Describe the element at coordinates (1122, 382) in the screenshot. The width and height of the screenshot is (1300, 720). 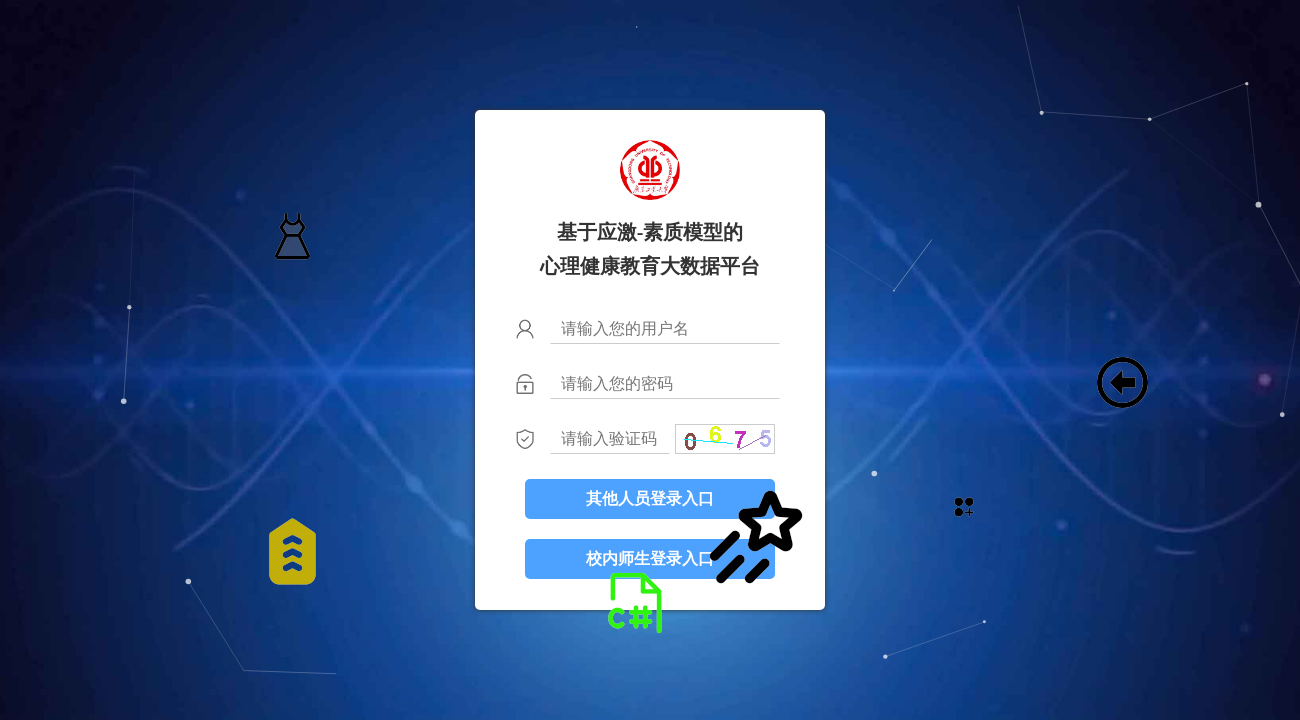
I see `go back to the previous screen` at that location.